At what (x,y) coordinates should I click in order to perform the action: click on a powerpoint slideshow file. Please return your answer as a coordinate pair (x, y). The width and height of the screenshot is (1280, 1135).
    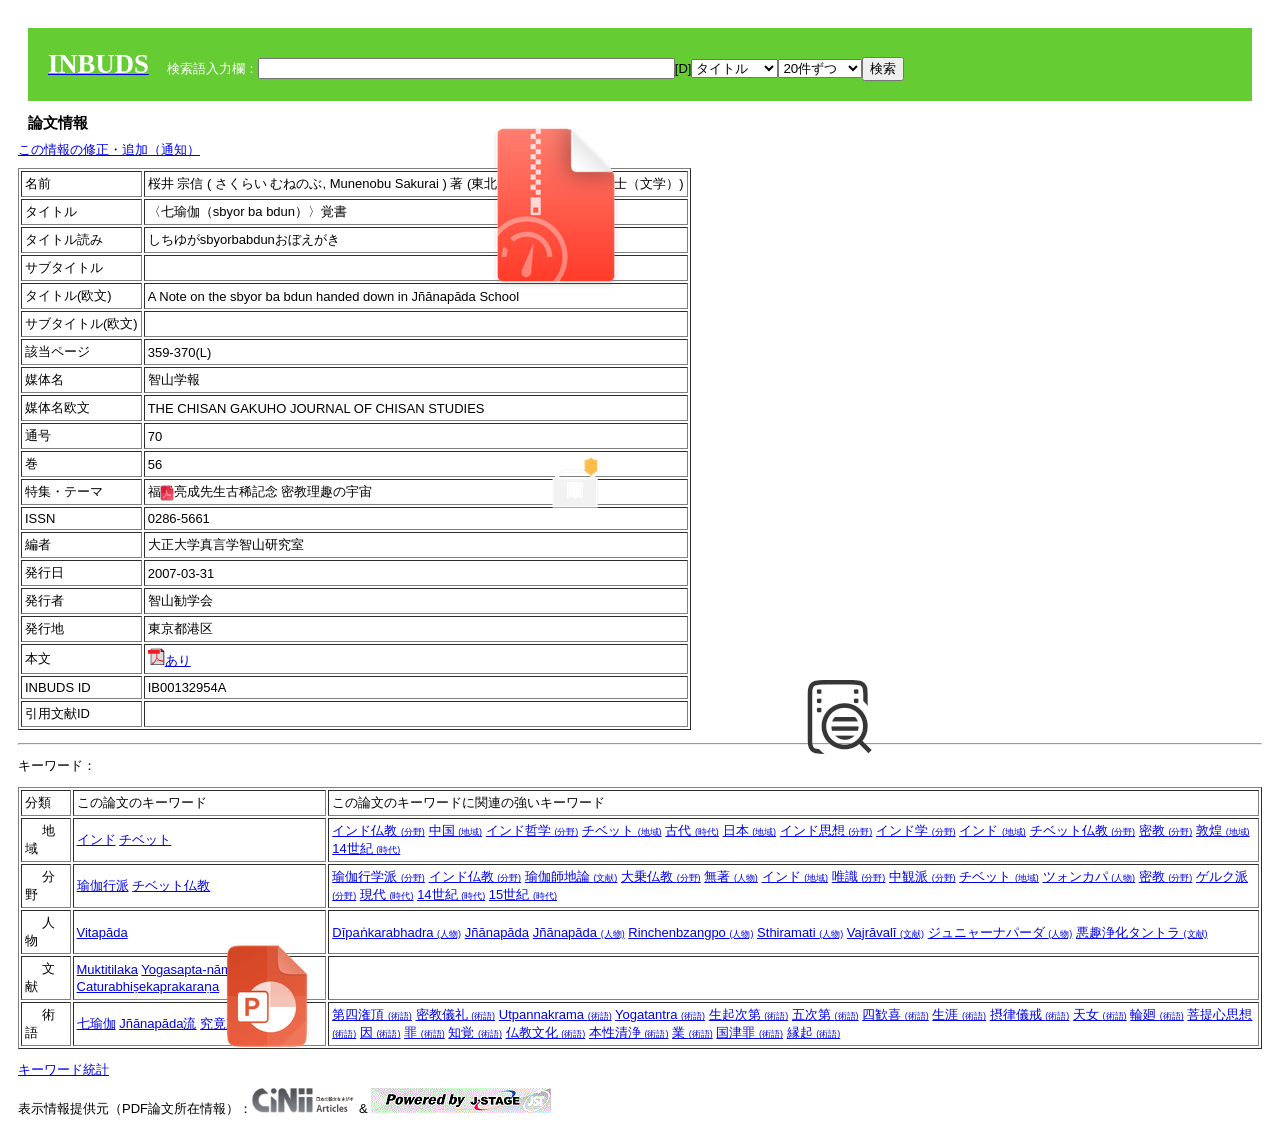
    Looking at the image, I should click on (267, 996).